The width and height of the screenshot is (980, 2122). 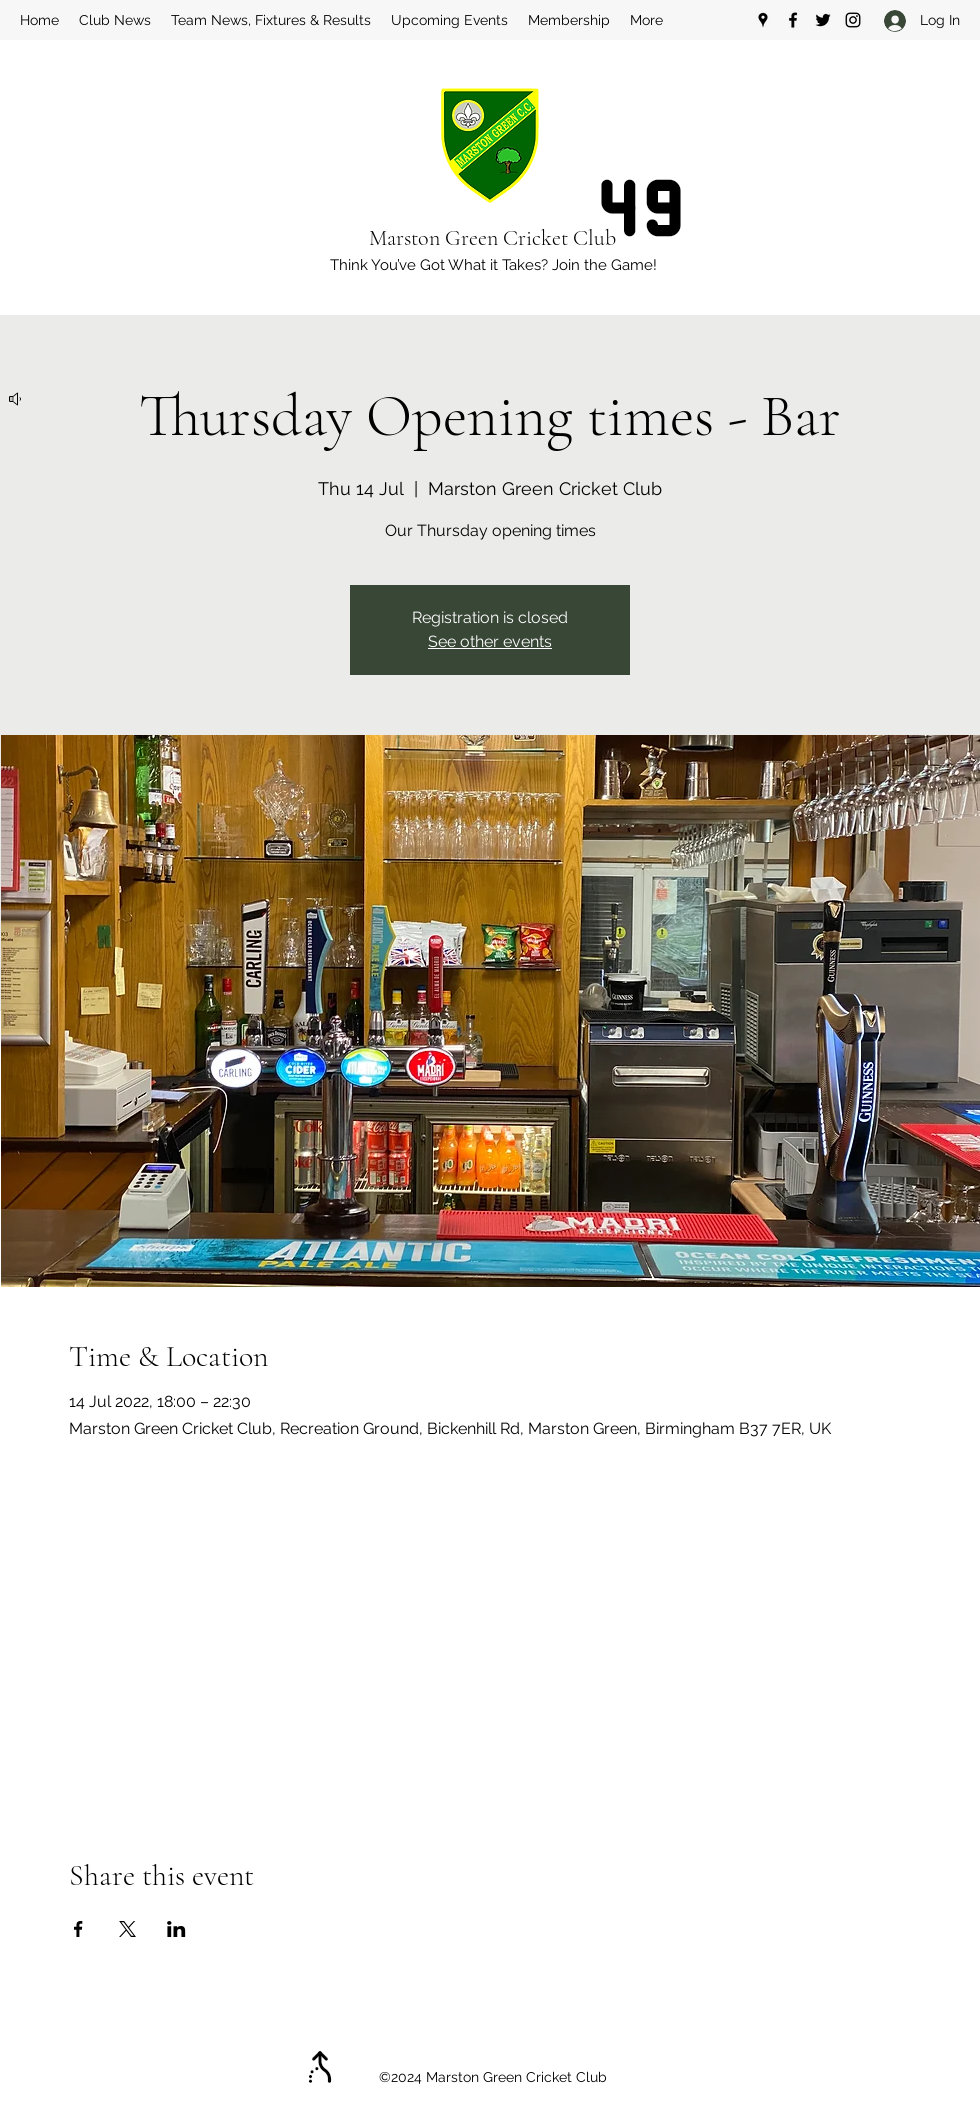 I want to click on volume set to low level, so click(x=16, y=399).